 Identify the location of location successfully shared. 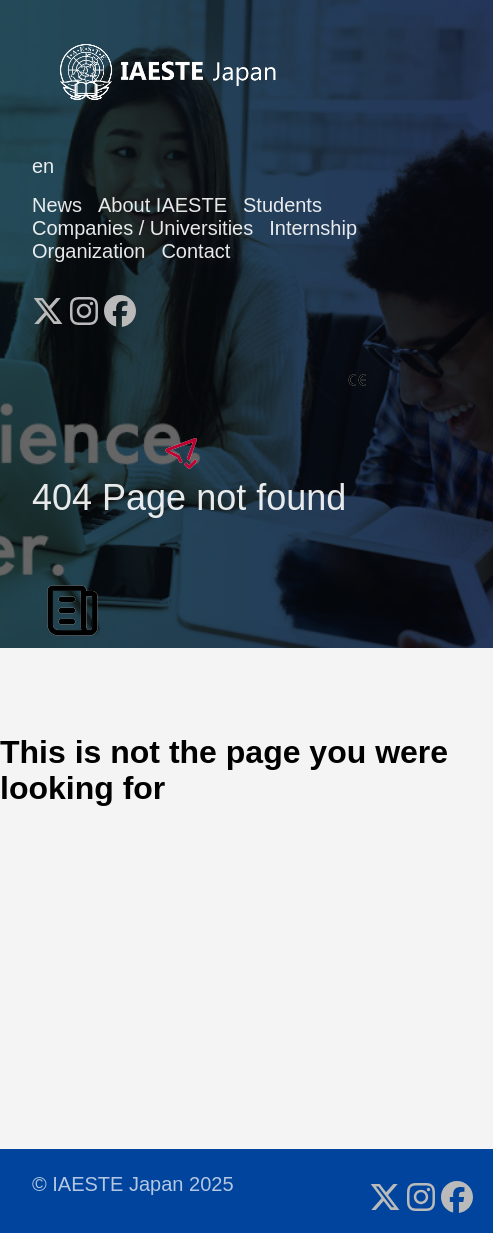
(181, 453).